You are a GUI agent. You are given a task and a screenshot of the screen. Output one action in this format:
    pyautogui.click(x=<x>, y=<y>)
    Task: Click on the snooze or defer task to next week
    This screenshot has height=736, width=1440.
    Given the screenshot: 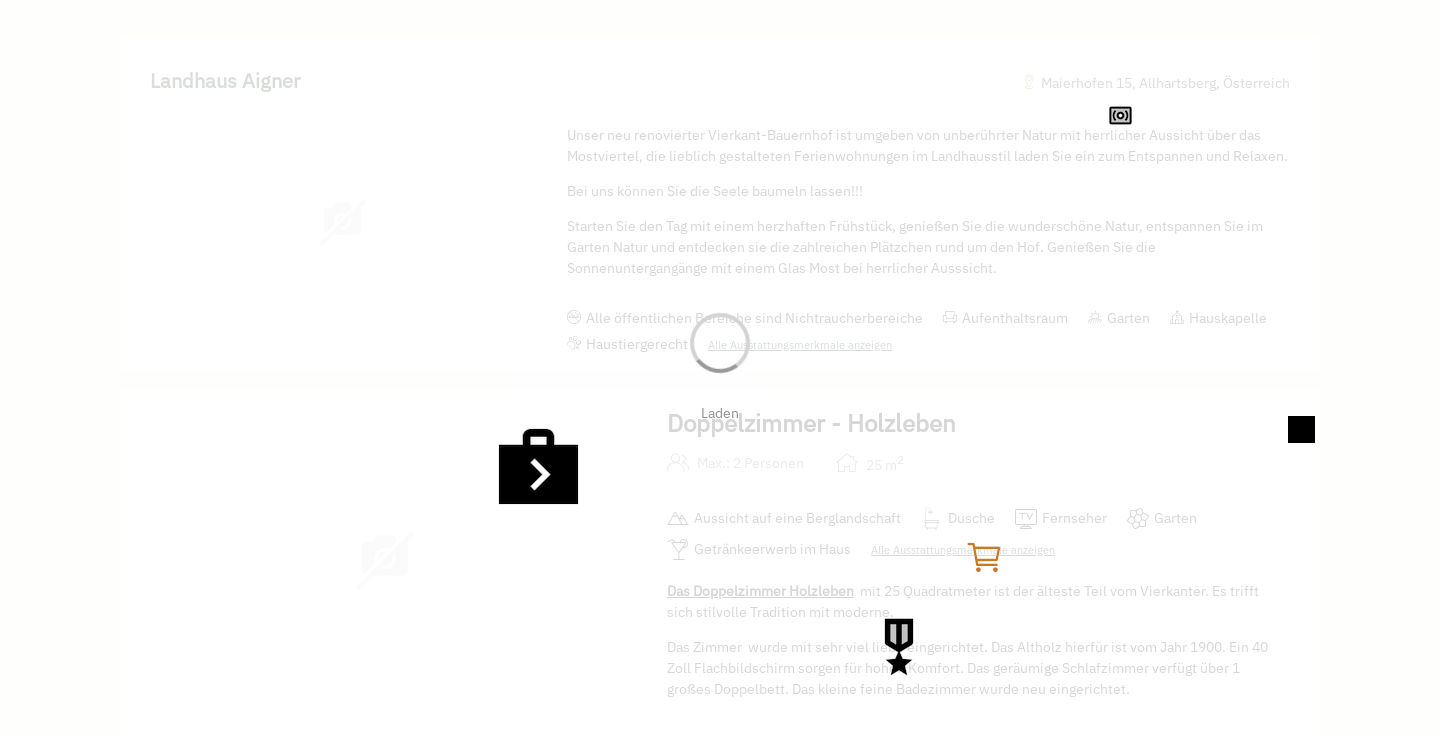 What is the action you would take?
    pyautogui.click(x=538, y=464)
    